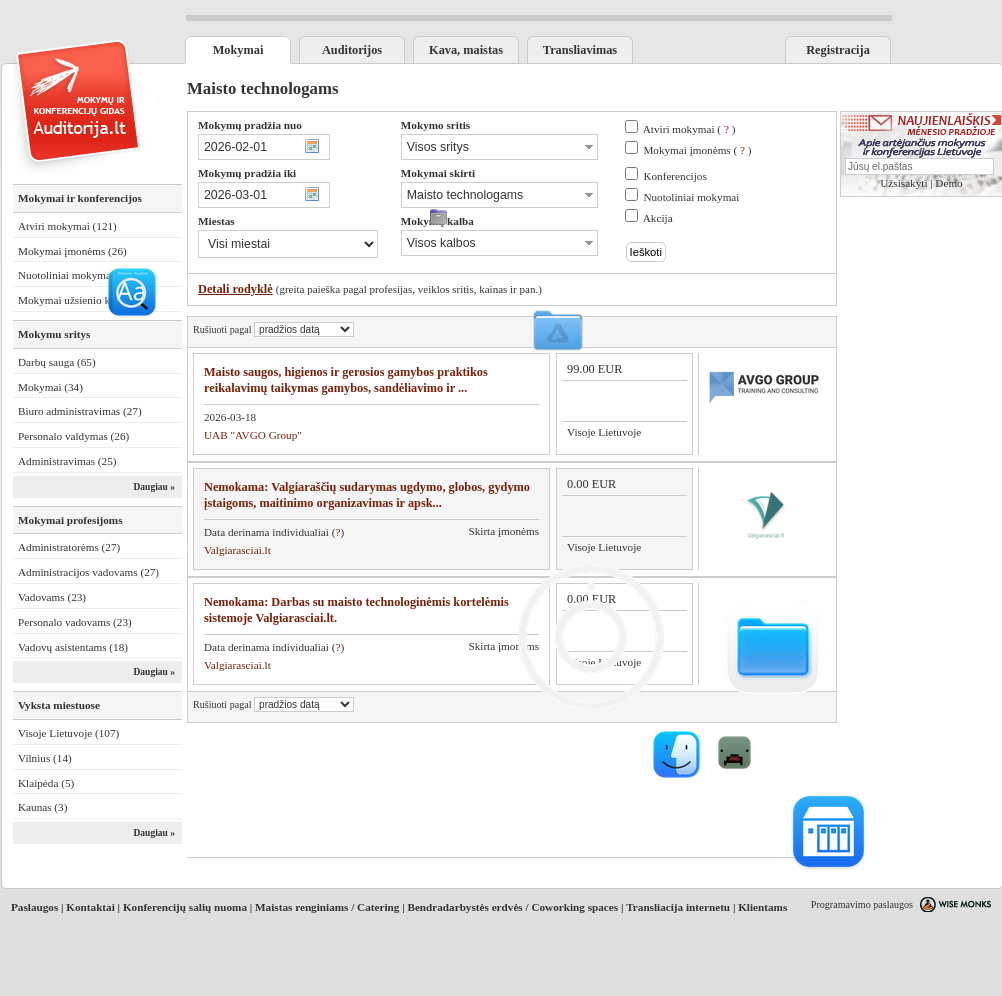 Image resolution: width=1002 pixels, height=996 pixels. I want to click on indicates camera is currently active, so click(591, 637).